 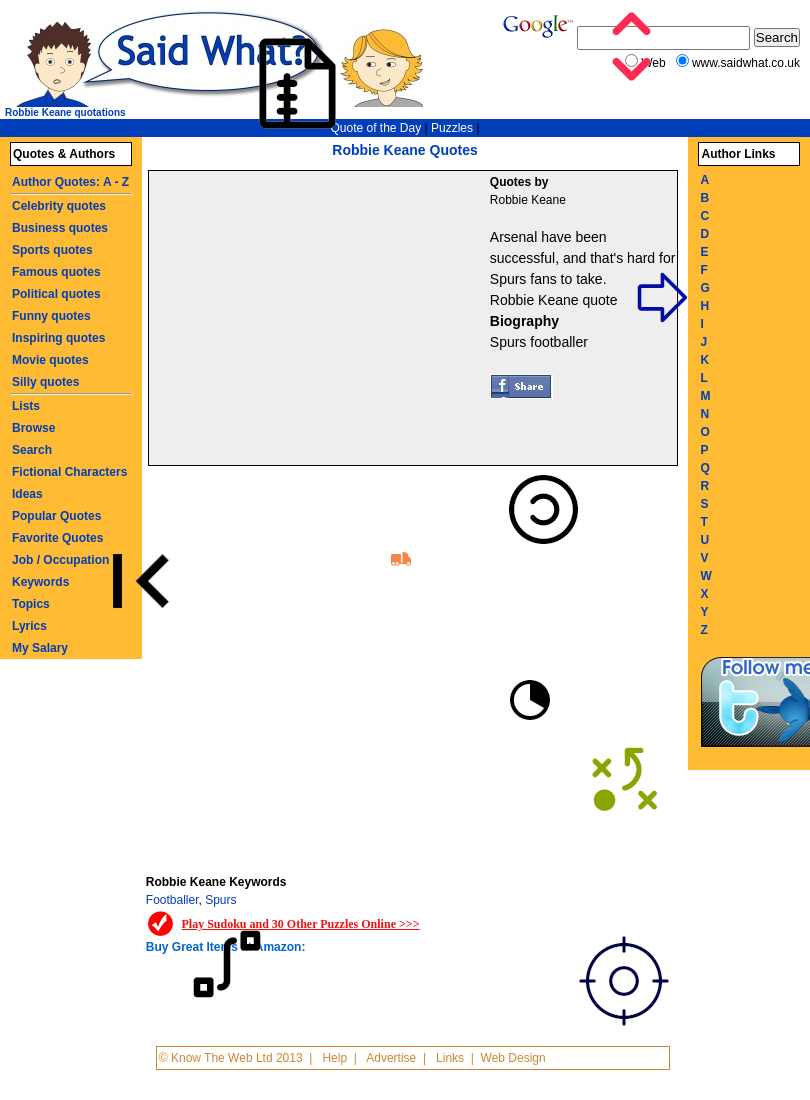 What do you see at coordinates (631, 46) in the screenshot?
I see `expand or collapse a dropdown menu` at bounding box center [631, 46].